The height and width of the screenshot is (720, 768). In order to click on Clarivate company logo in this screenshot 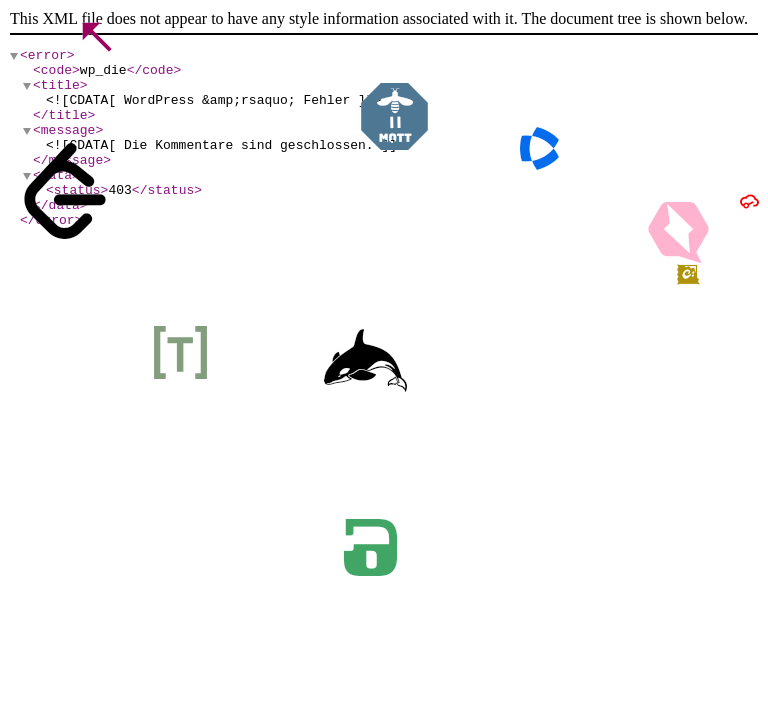, I will do `click(539, 148)`.